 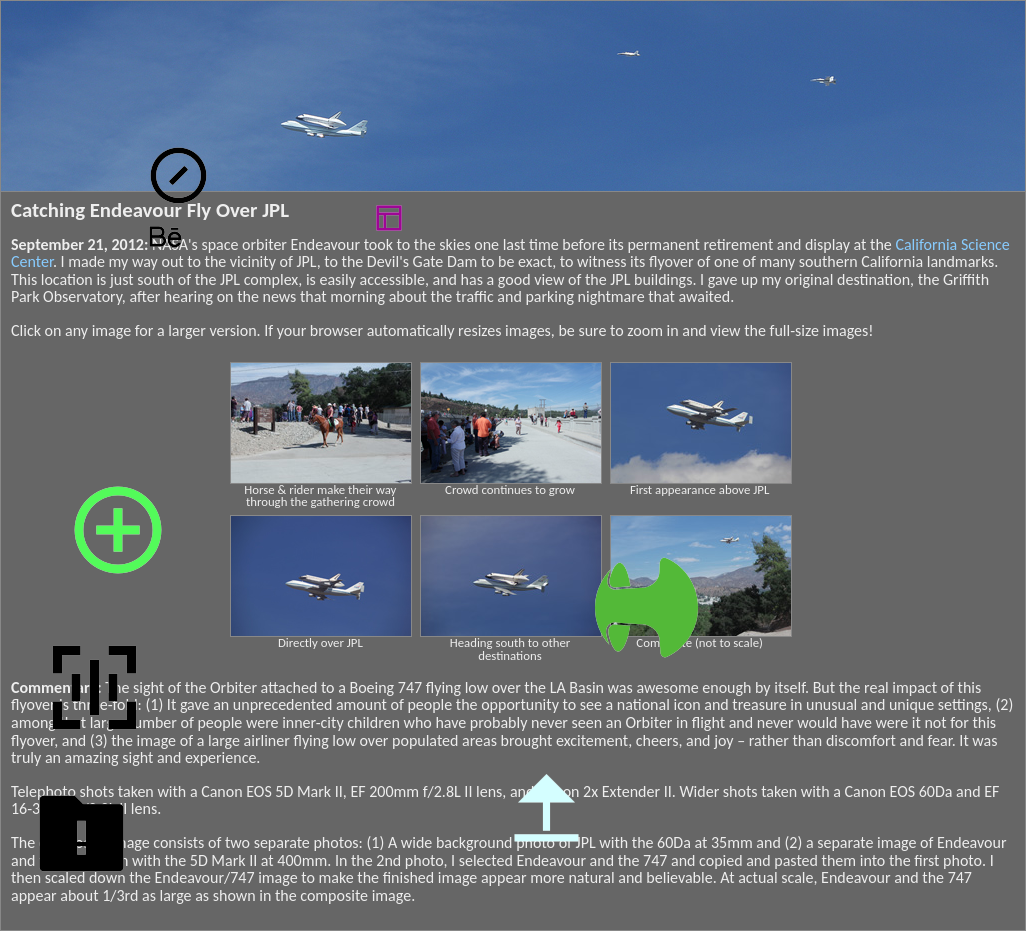 I want to click on havells brand logo, so click(x=646, y=607).